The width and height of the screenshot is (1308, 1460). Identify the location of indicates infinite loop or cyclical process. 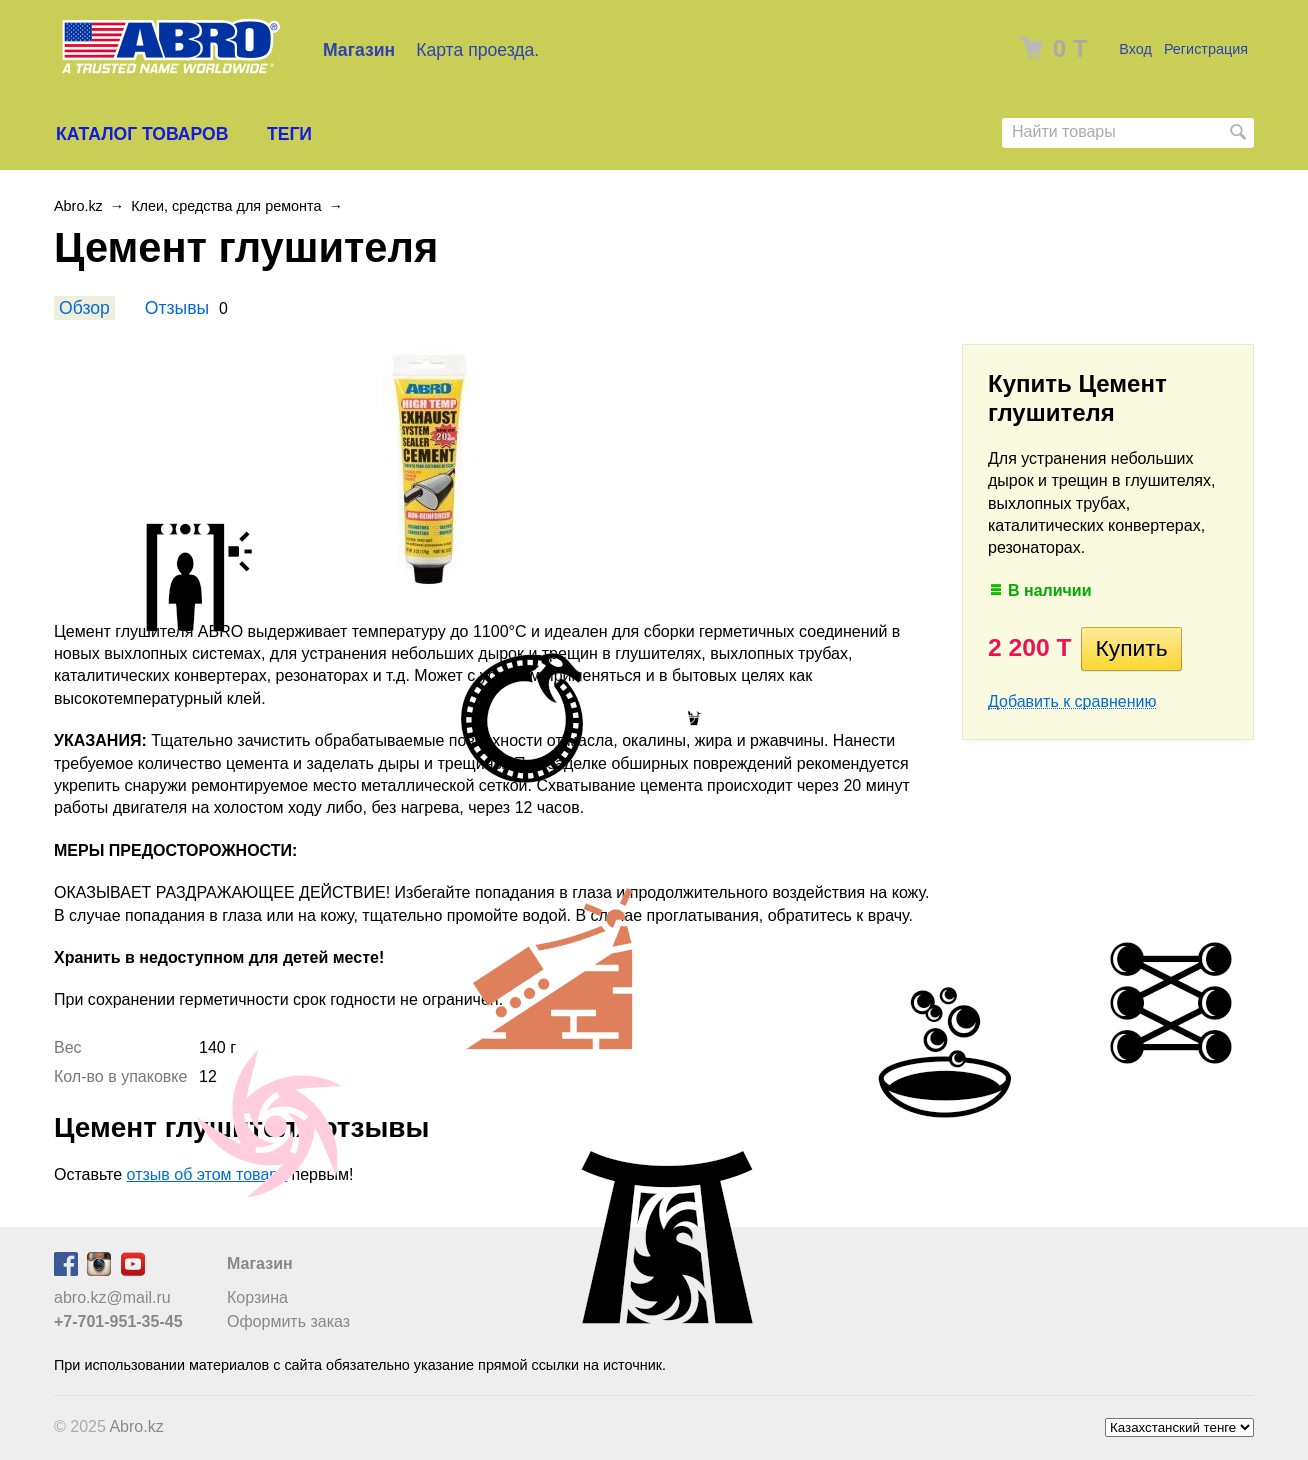
(522, 718).